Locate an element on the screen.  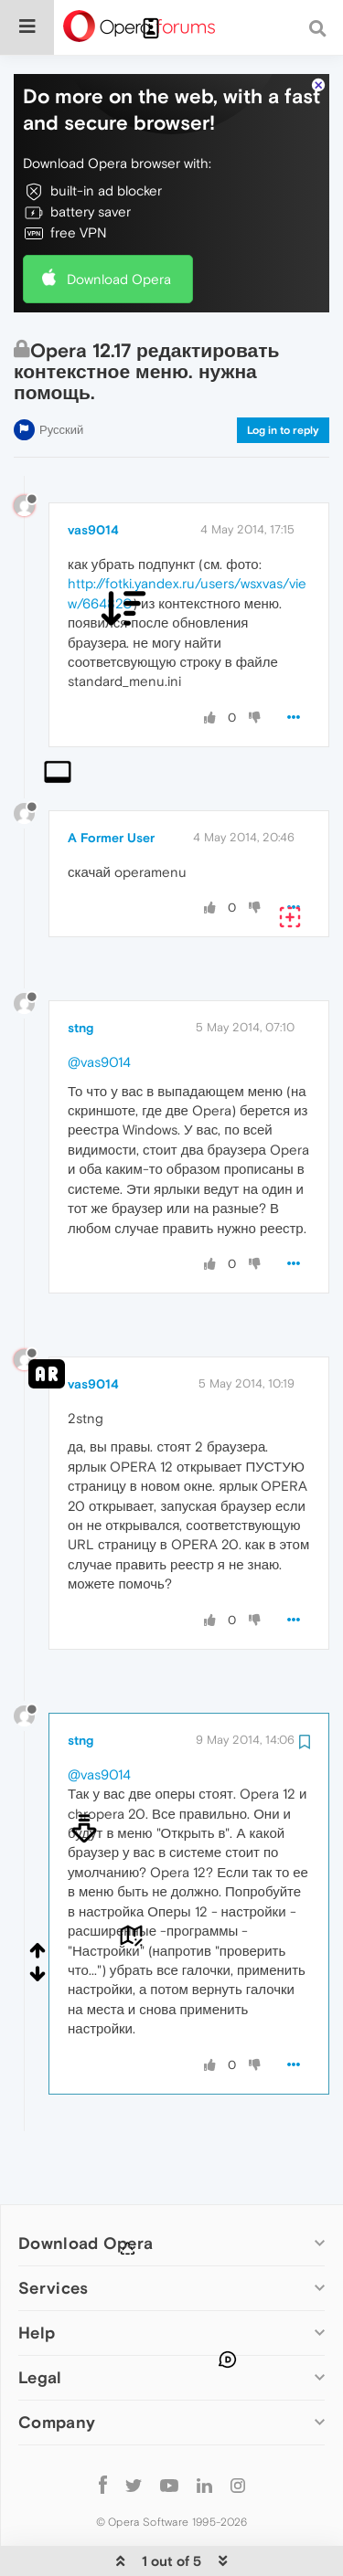
drag to reorder items vertically is located at coordinates (38, 1962).